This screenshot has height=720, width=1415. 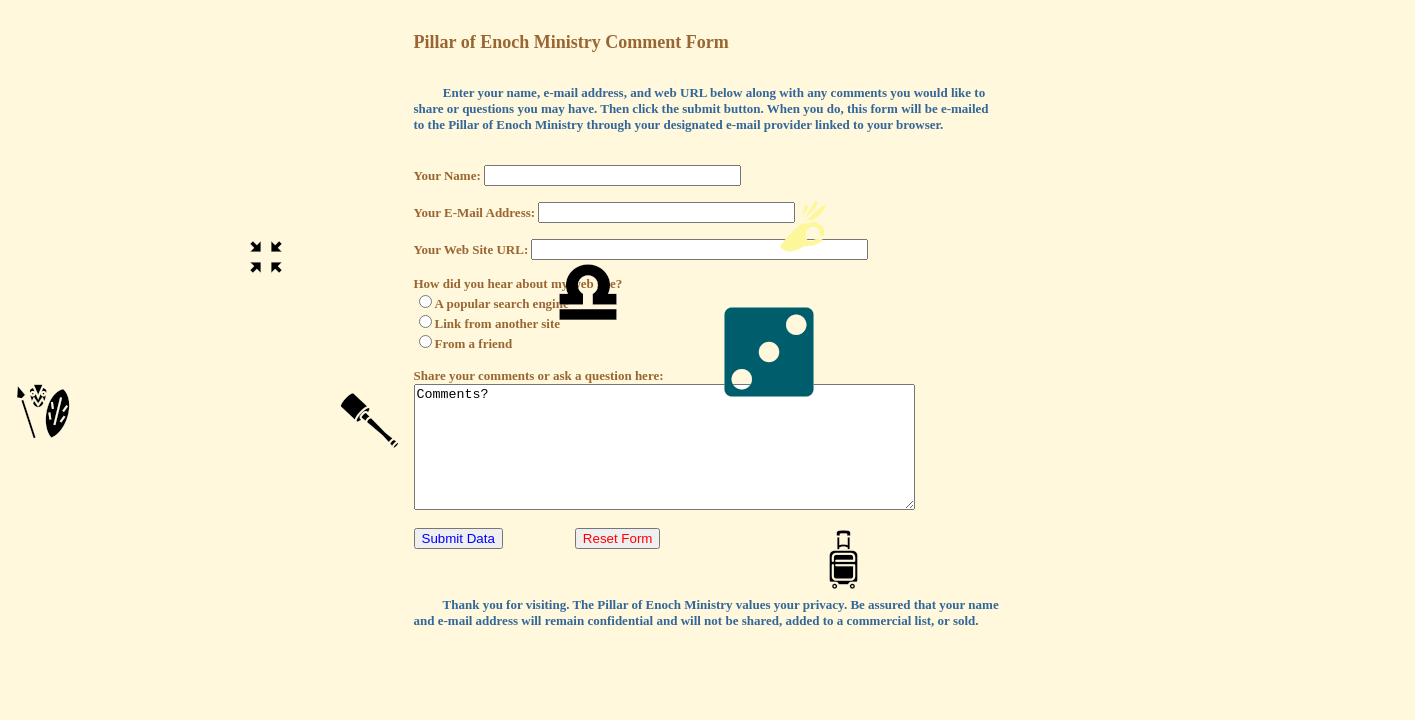 I want to click on equip stick grenade weapon, so click(x=369, y=420).